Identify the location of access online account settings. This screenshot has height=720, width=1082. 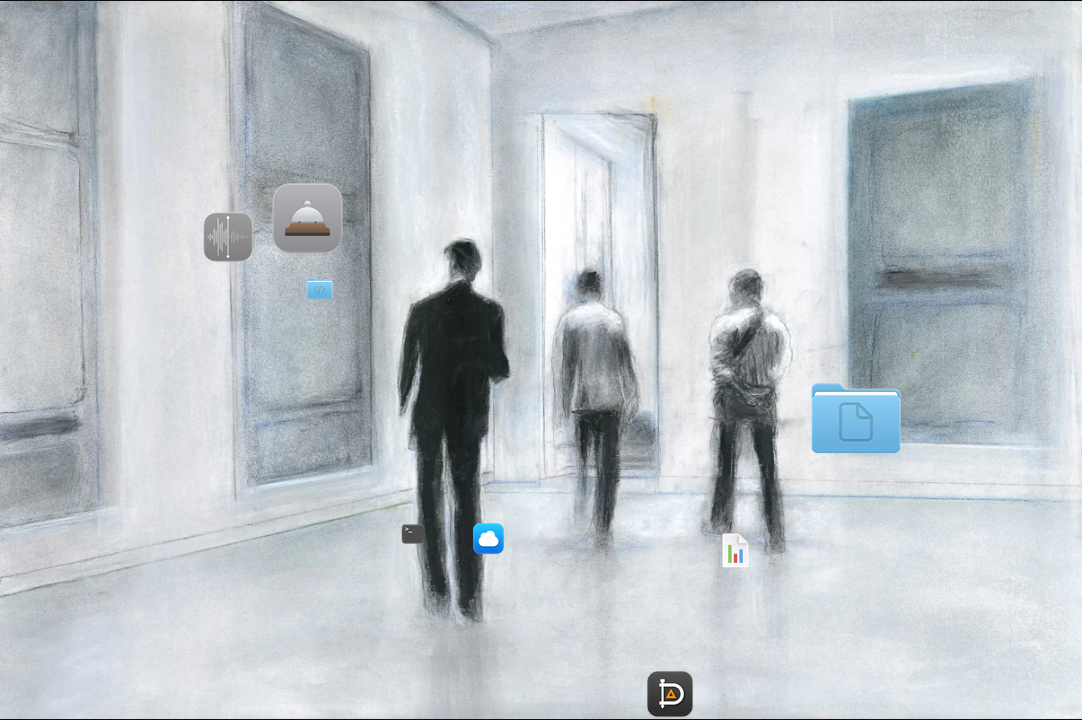
(488, 538).